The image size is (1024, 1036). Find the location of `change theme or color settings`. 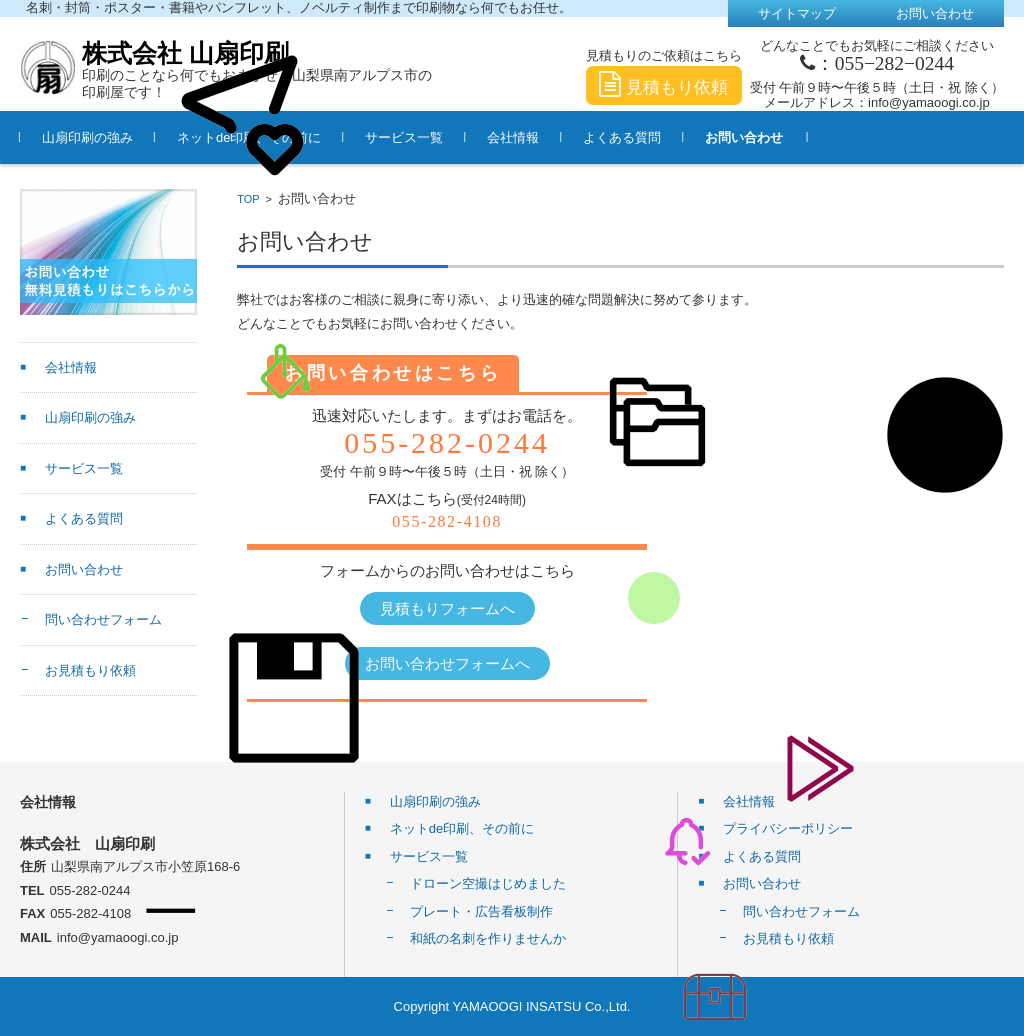

change theme or color settings is located at coordinates (284, 371).